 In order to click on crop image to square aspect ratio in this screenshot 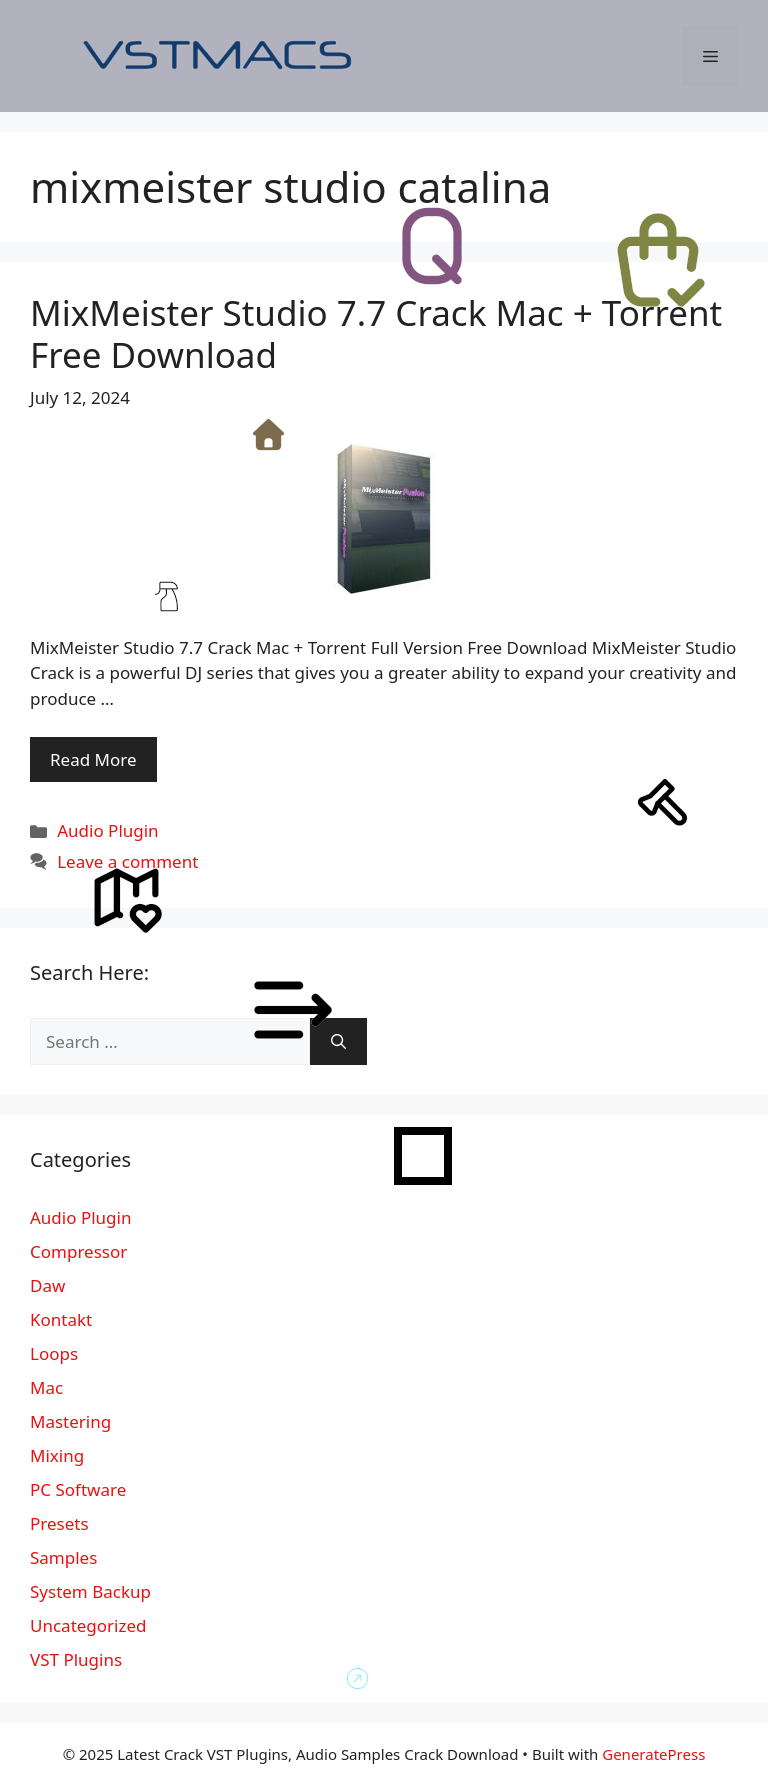, I will do `click(423, 1156)`.